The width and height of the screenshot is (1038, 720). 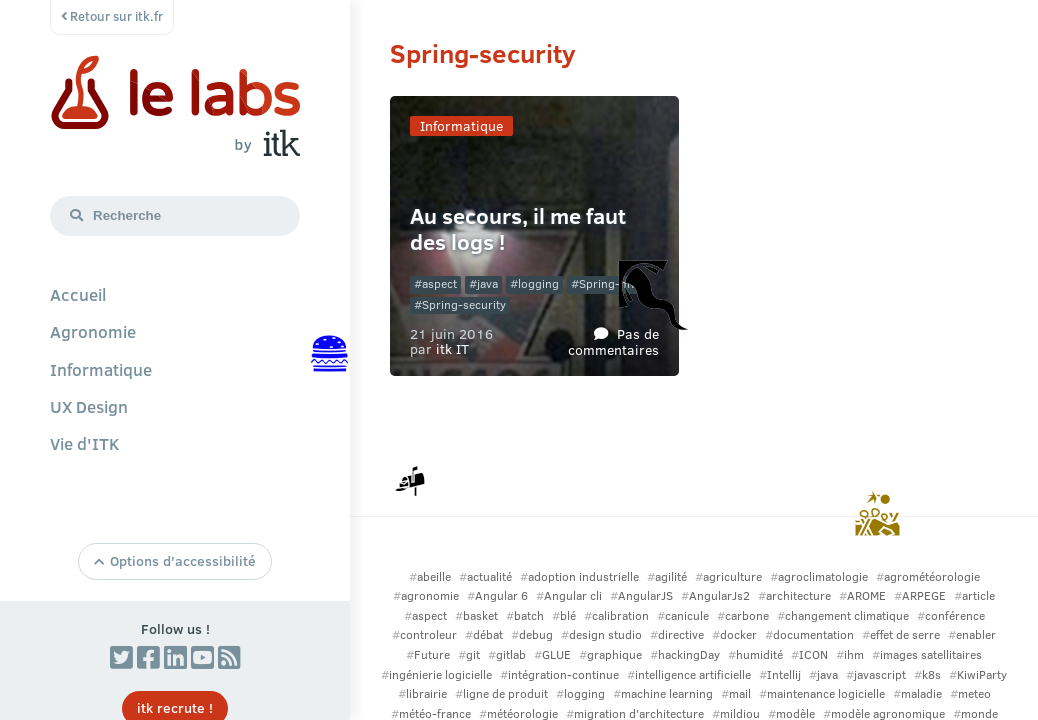 I want to click on food or restaurant category, so click(x=329, y=353).